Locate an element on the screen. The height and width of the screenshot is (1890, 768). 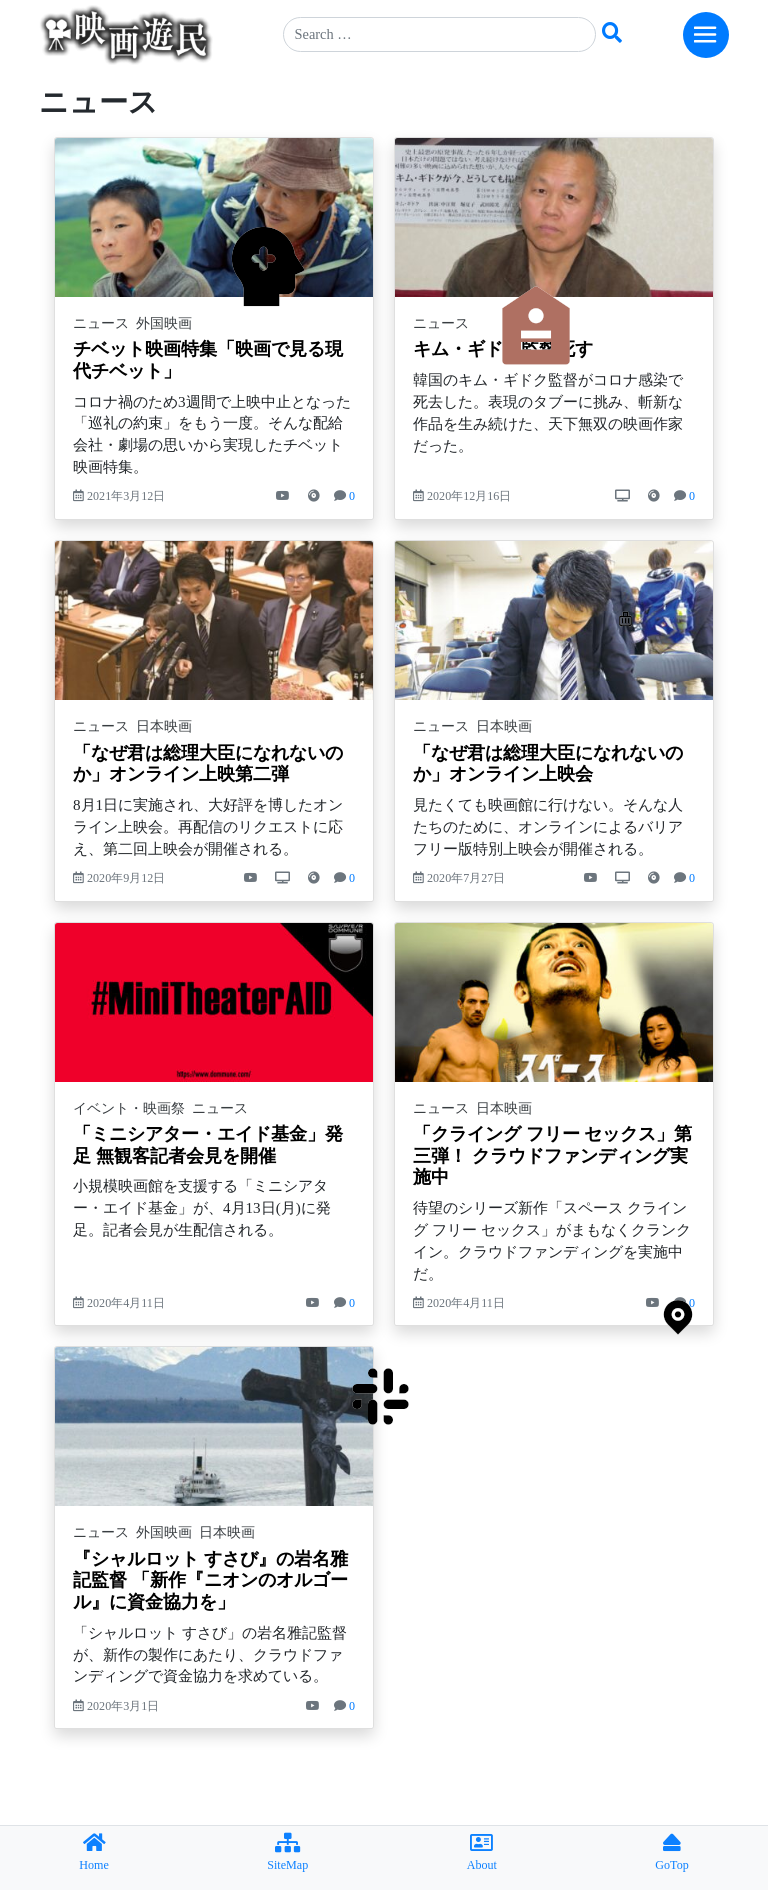
open Slack messaging app is located at coordinates (380, 1396).